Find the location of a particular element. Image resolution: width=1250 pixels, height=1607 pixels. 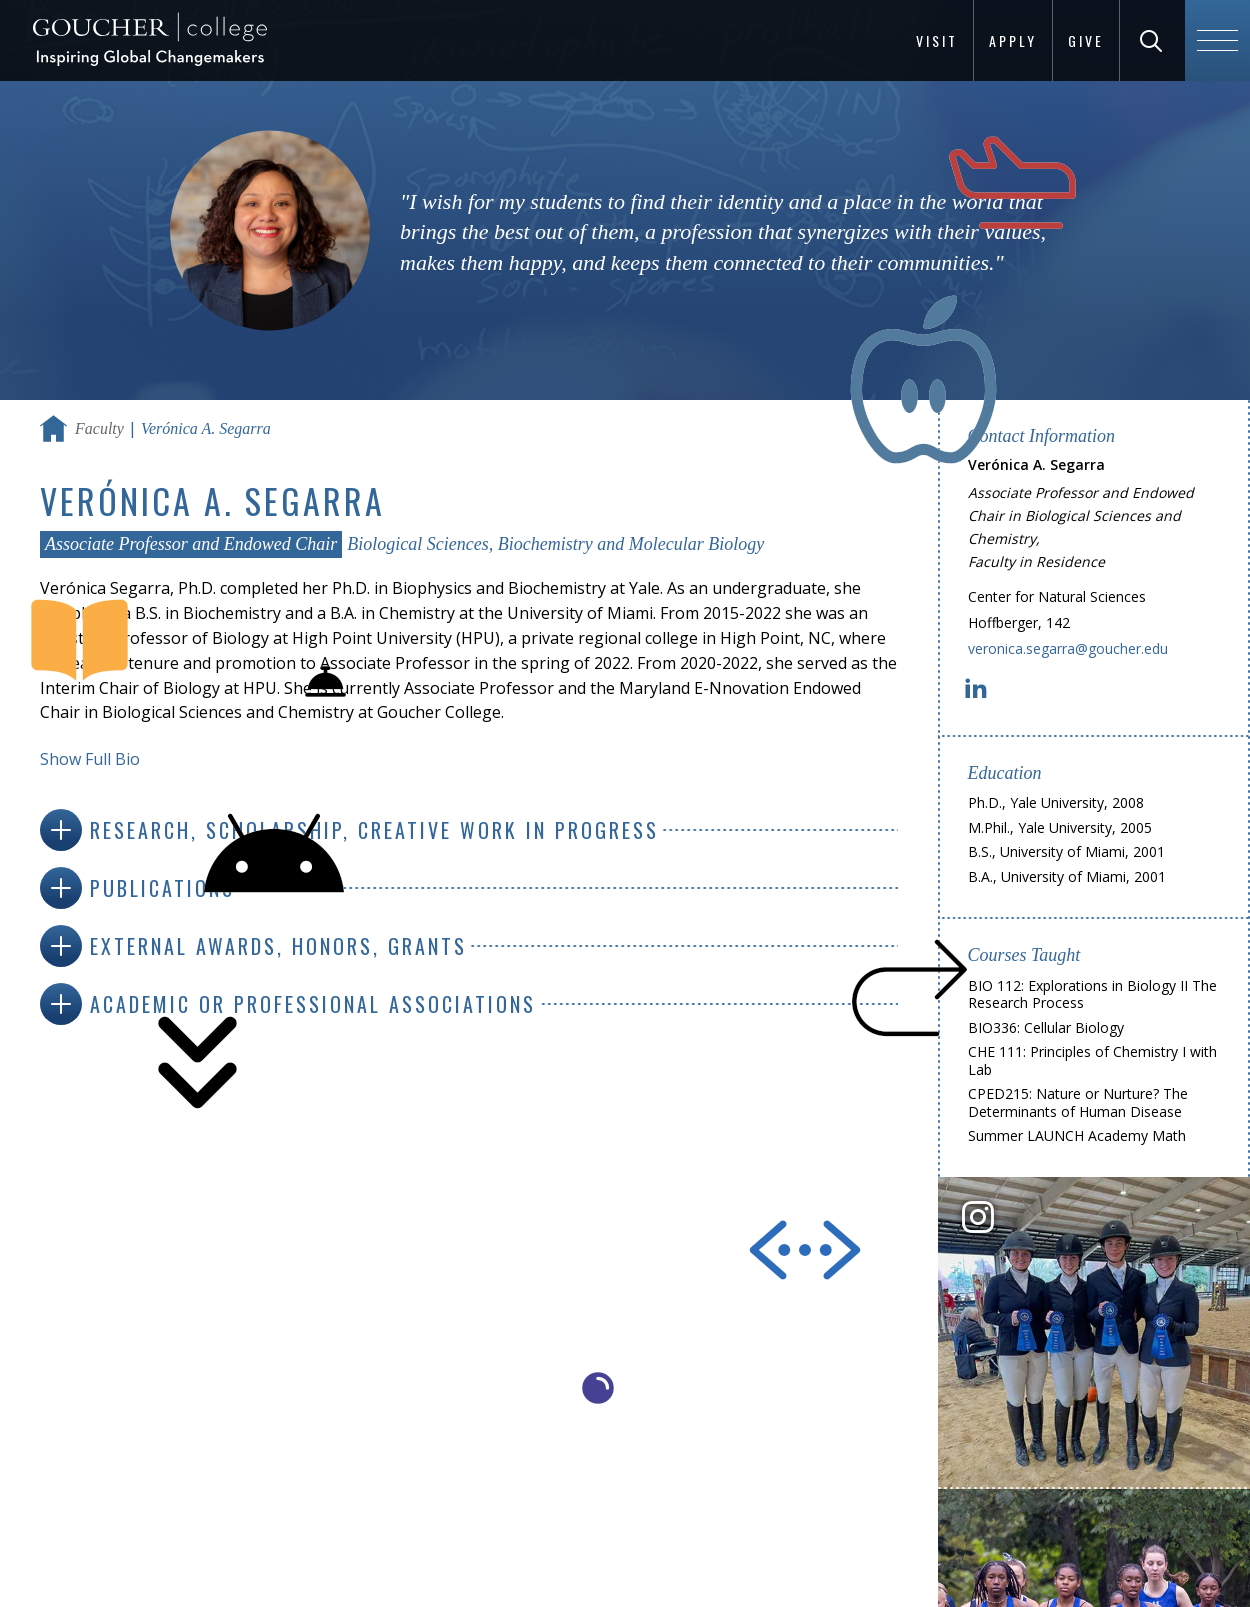

android operating system logo is located at coordinates (274, 853).